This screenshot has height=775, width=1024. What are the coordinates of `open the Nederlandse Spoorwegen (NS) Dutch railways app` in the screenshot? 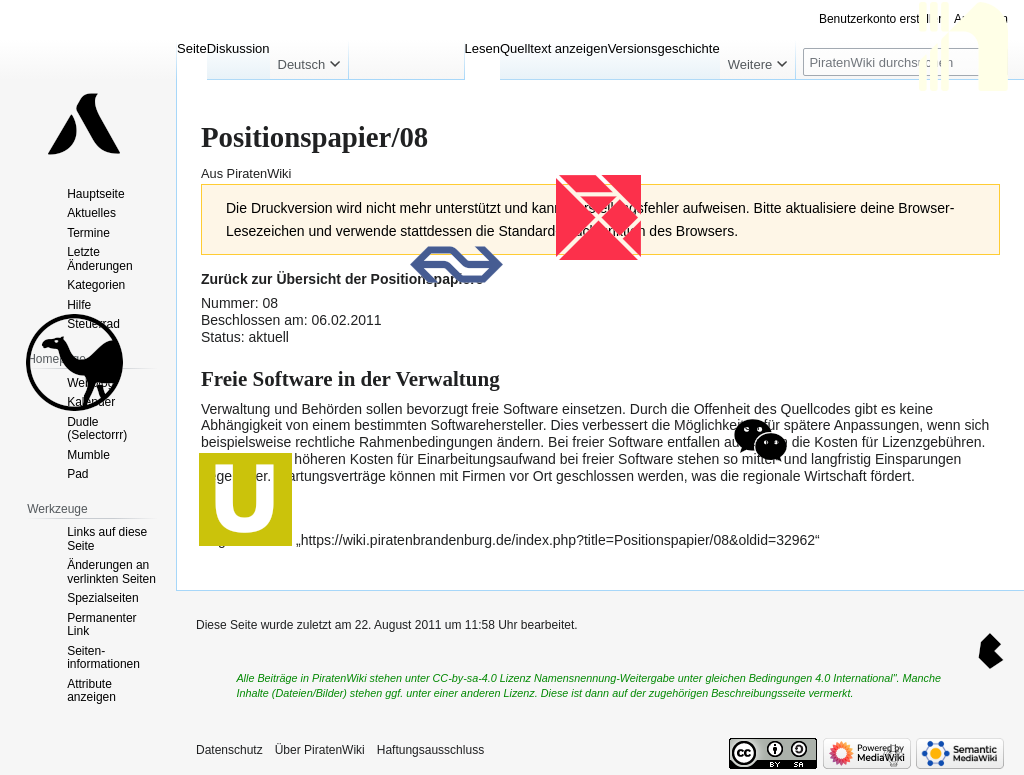 It's located at (456, 264).